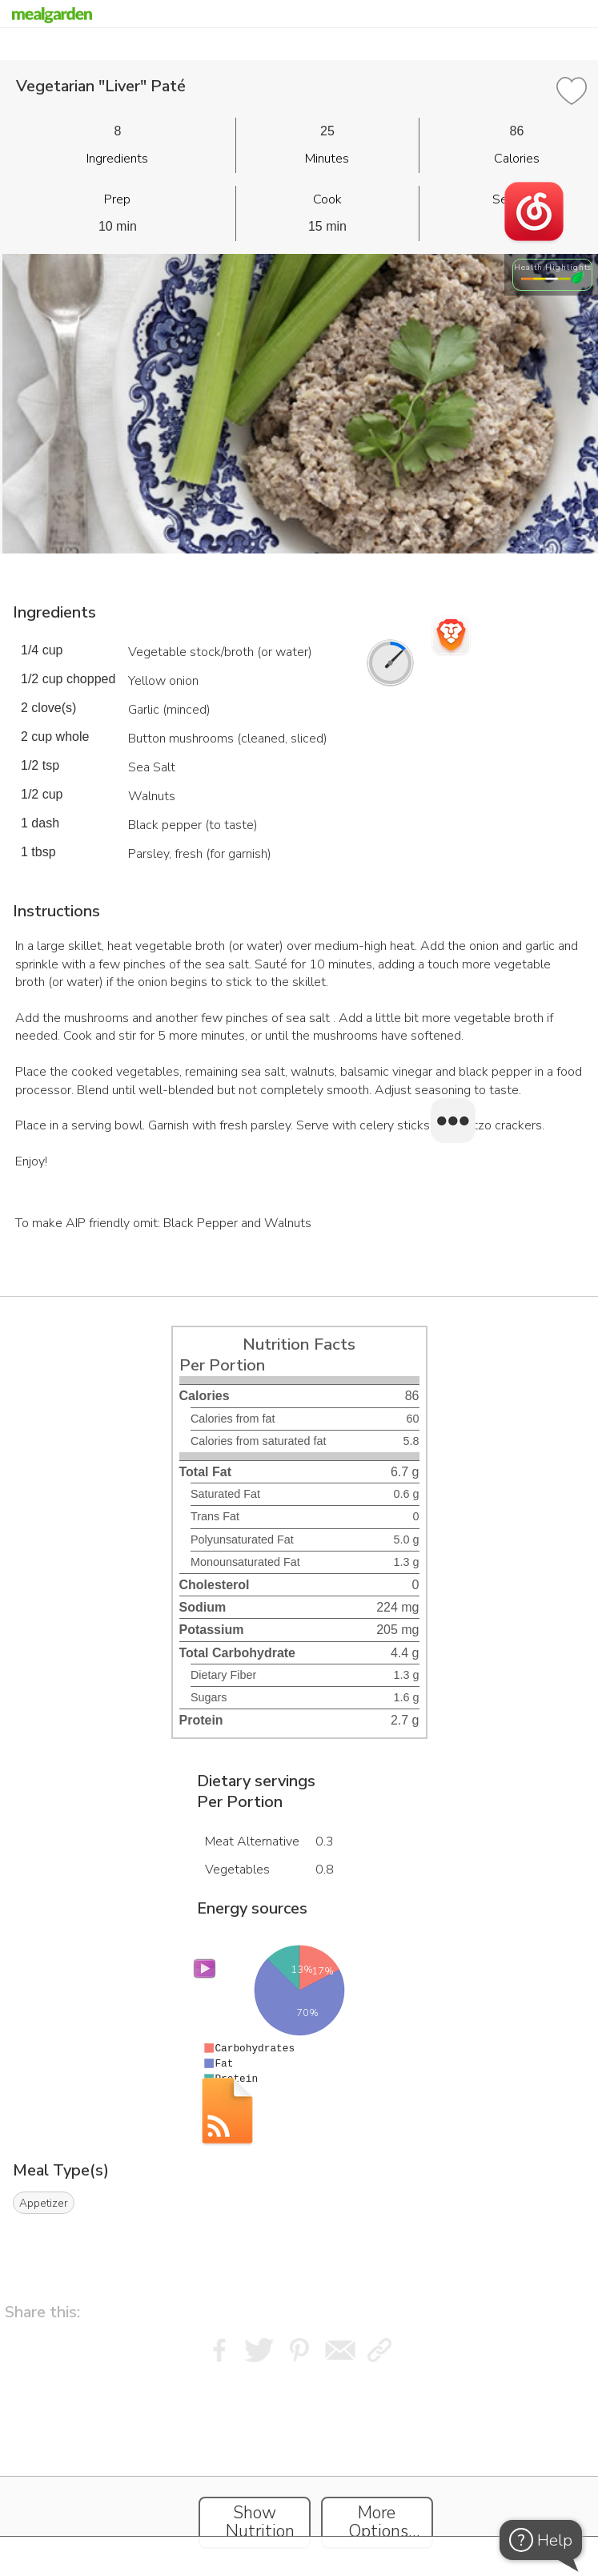 Image resolution: width=598 pixels, height=2576 pixels. What do you see at coordinates (451, 634) in the screenshot?
I see `open the Brave browser` at bounding box center [451, 634].